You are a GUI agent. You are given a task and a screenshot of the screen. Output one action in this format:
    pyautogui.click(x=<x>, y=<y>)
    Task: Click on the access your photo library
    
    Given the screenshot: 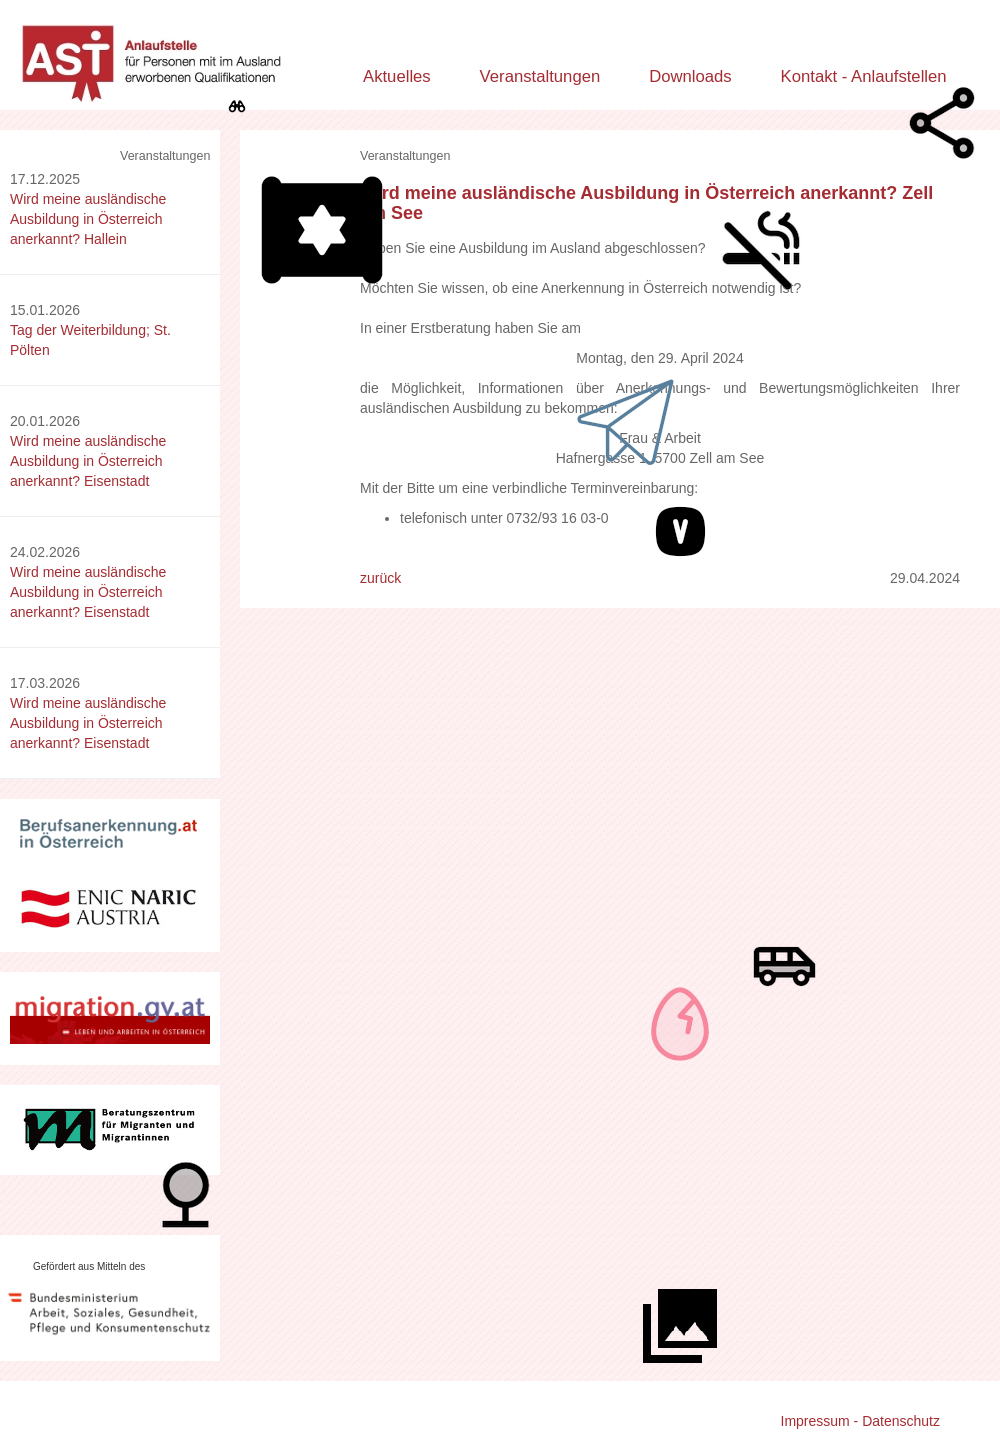 What is the action you would take?
    pyautogui.click(x=680, y=1326)
    